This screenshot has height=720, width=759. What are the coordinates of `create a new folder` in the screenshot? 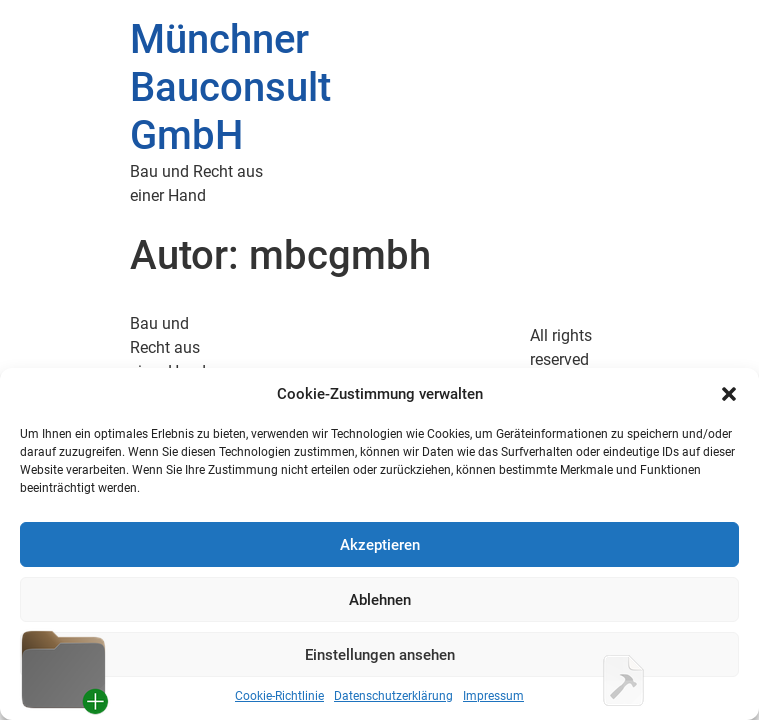 It's located at (63, 669).